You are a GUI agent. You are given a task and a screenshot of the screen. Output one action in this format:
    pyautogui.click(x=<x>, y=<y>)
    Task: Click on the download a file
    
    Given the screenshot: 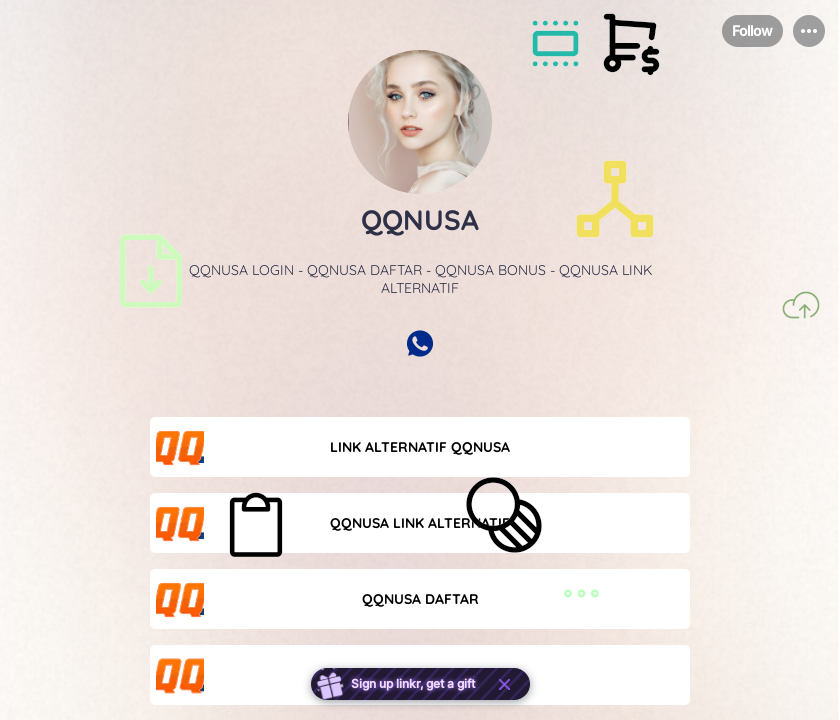 What is the action you would take?
    pyautogui.click(x=151, y=271)
    